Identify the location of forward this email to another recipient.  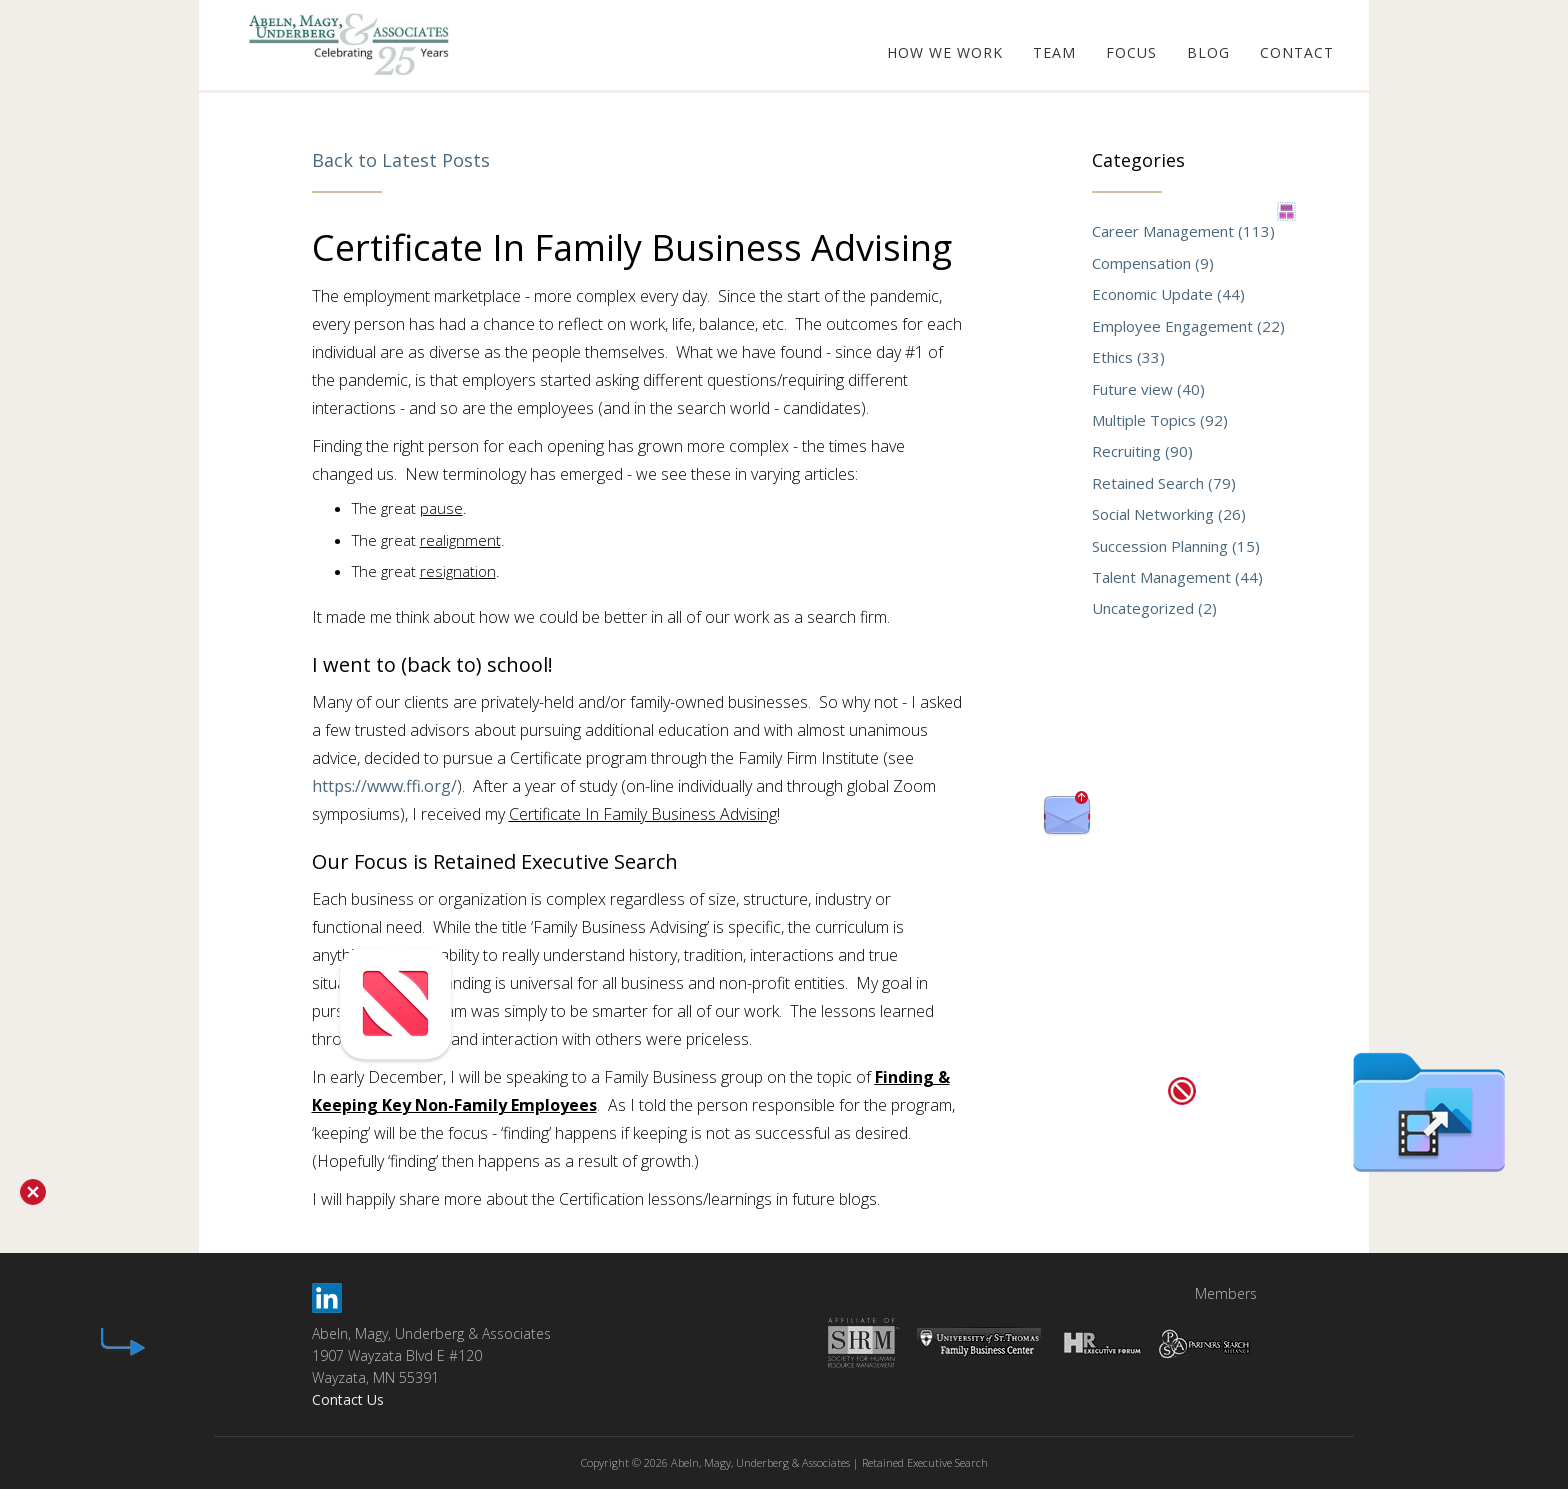
(123, 1338).